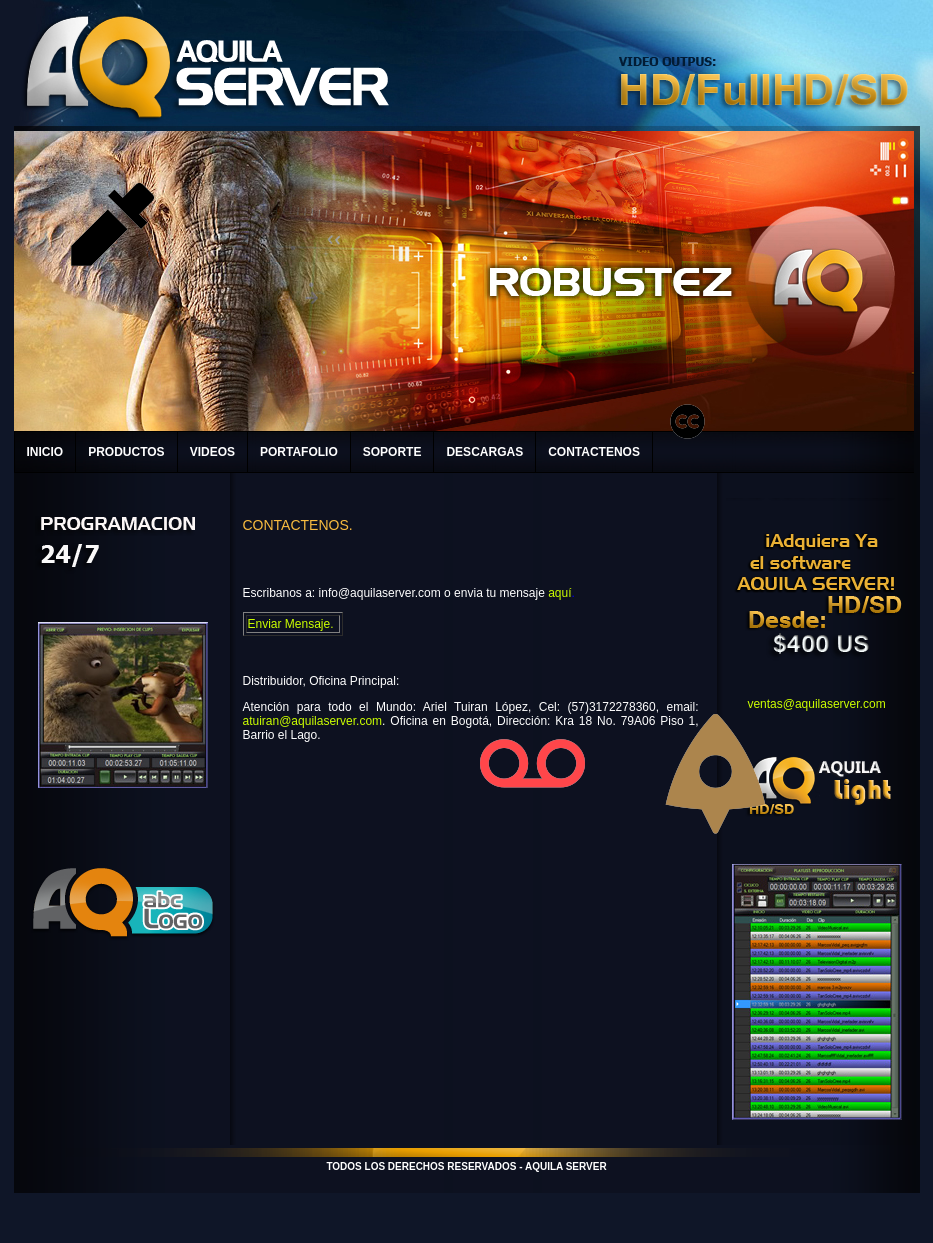 Image resolution: width=933 pixels, height=1243 pixels. Describe the element at coordinates (687, 421) in the screenshot. I see `indicates content licensed under creative commons` at that location.